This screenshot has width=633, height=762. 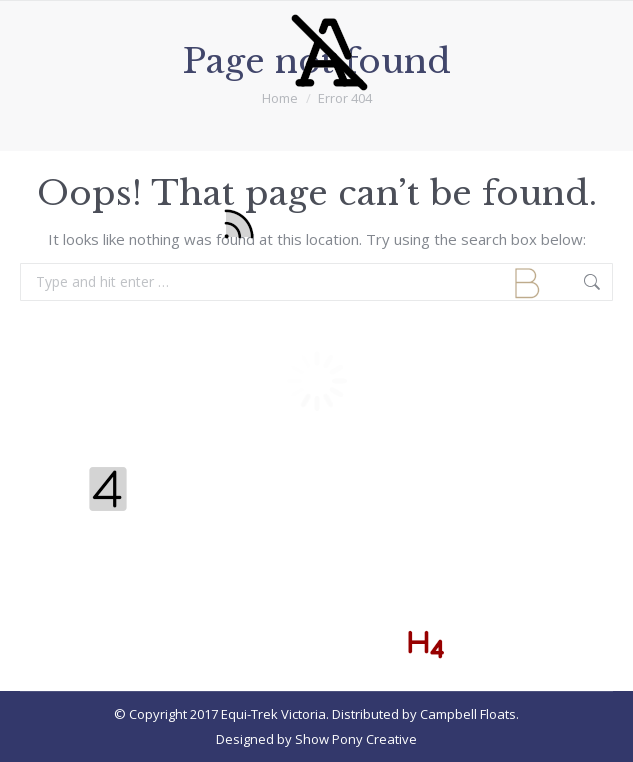 What do you see at coordinates (108, 489) in the screenshot?
I see `indicates step four in a multi-step process` at bounding box center [108, 489].